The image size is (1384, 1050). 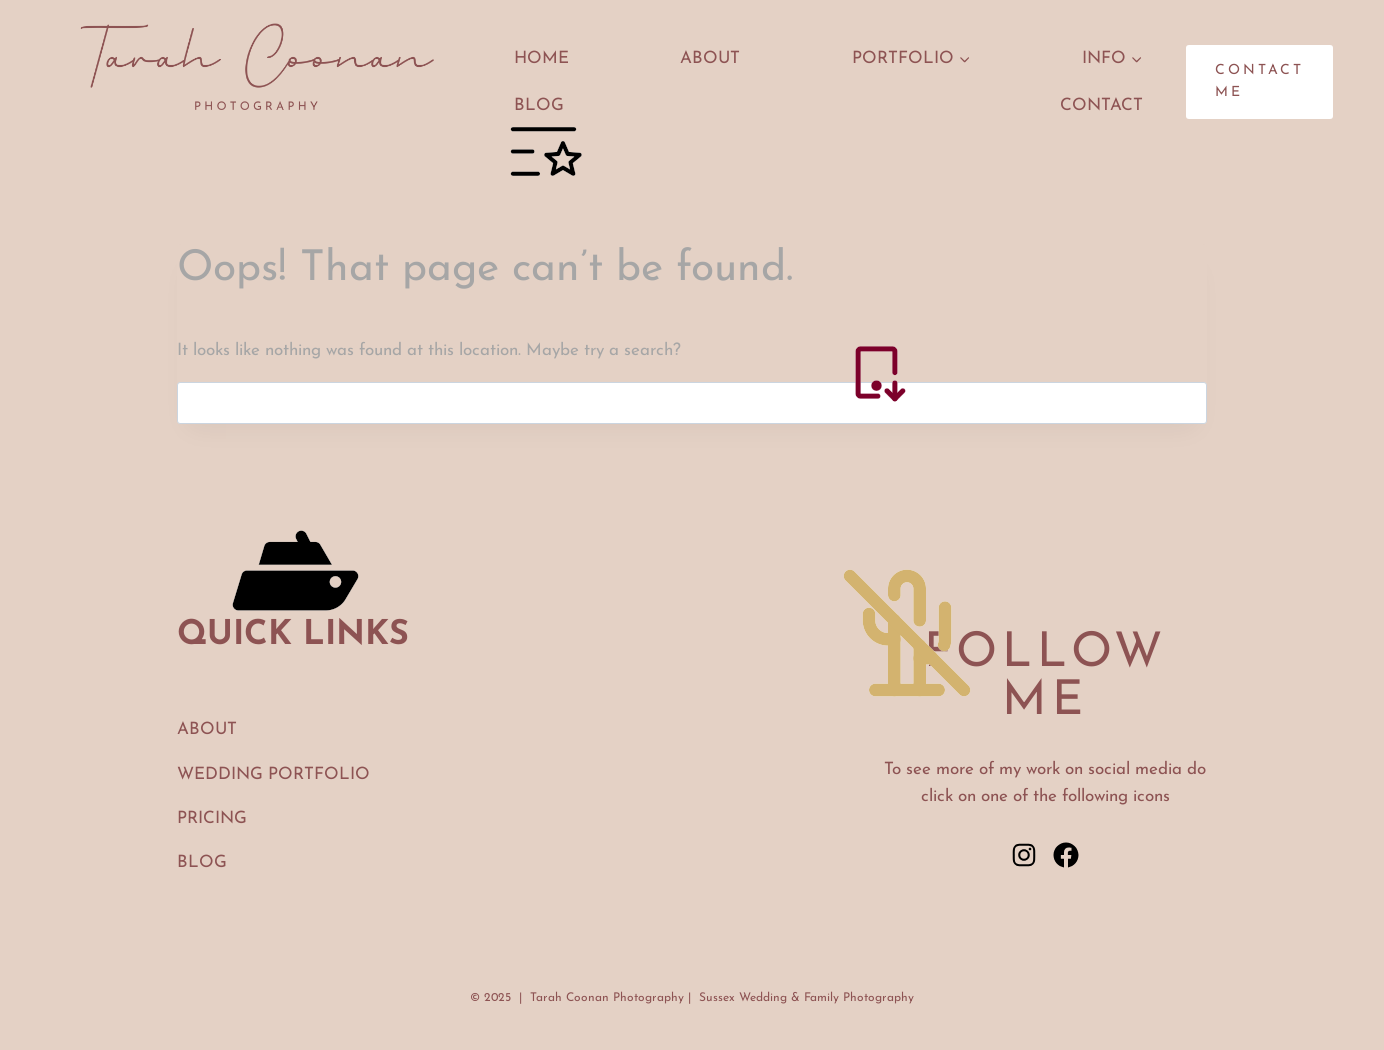 I want to click on view your favorites list, so click(x=543, y=151).